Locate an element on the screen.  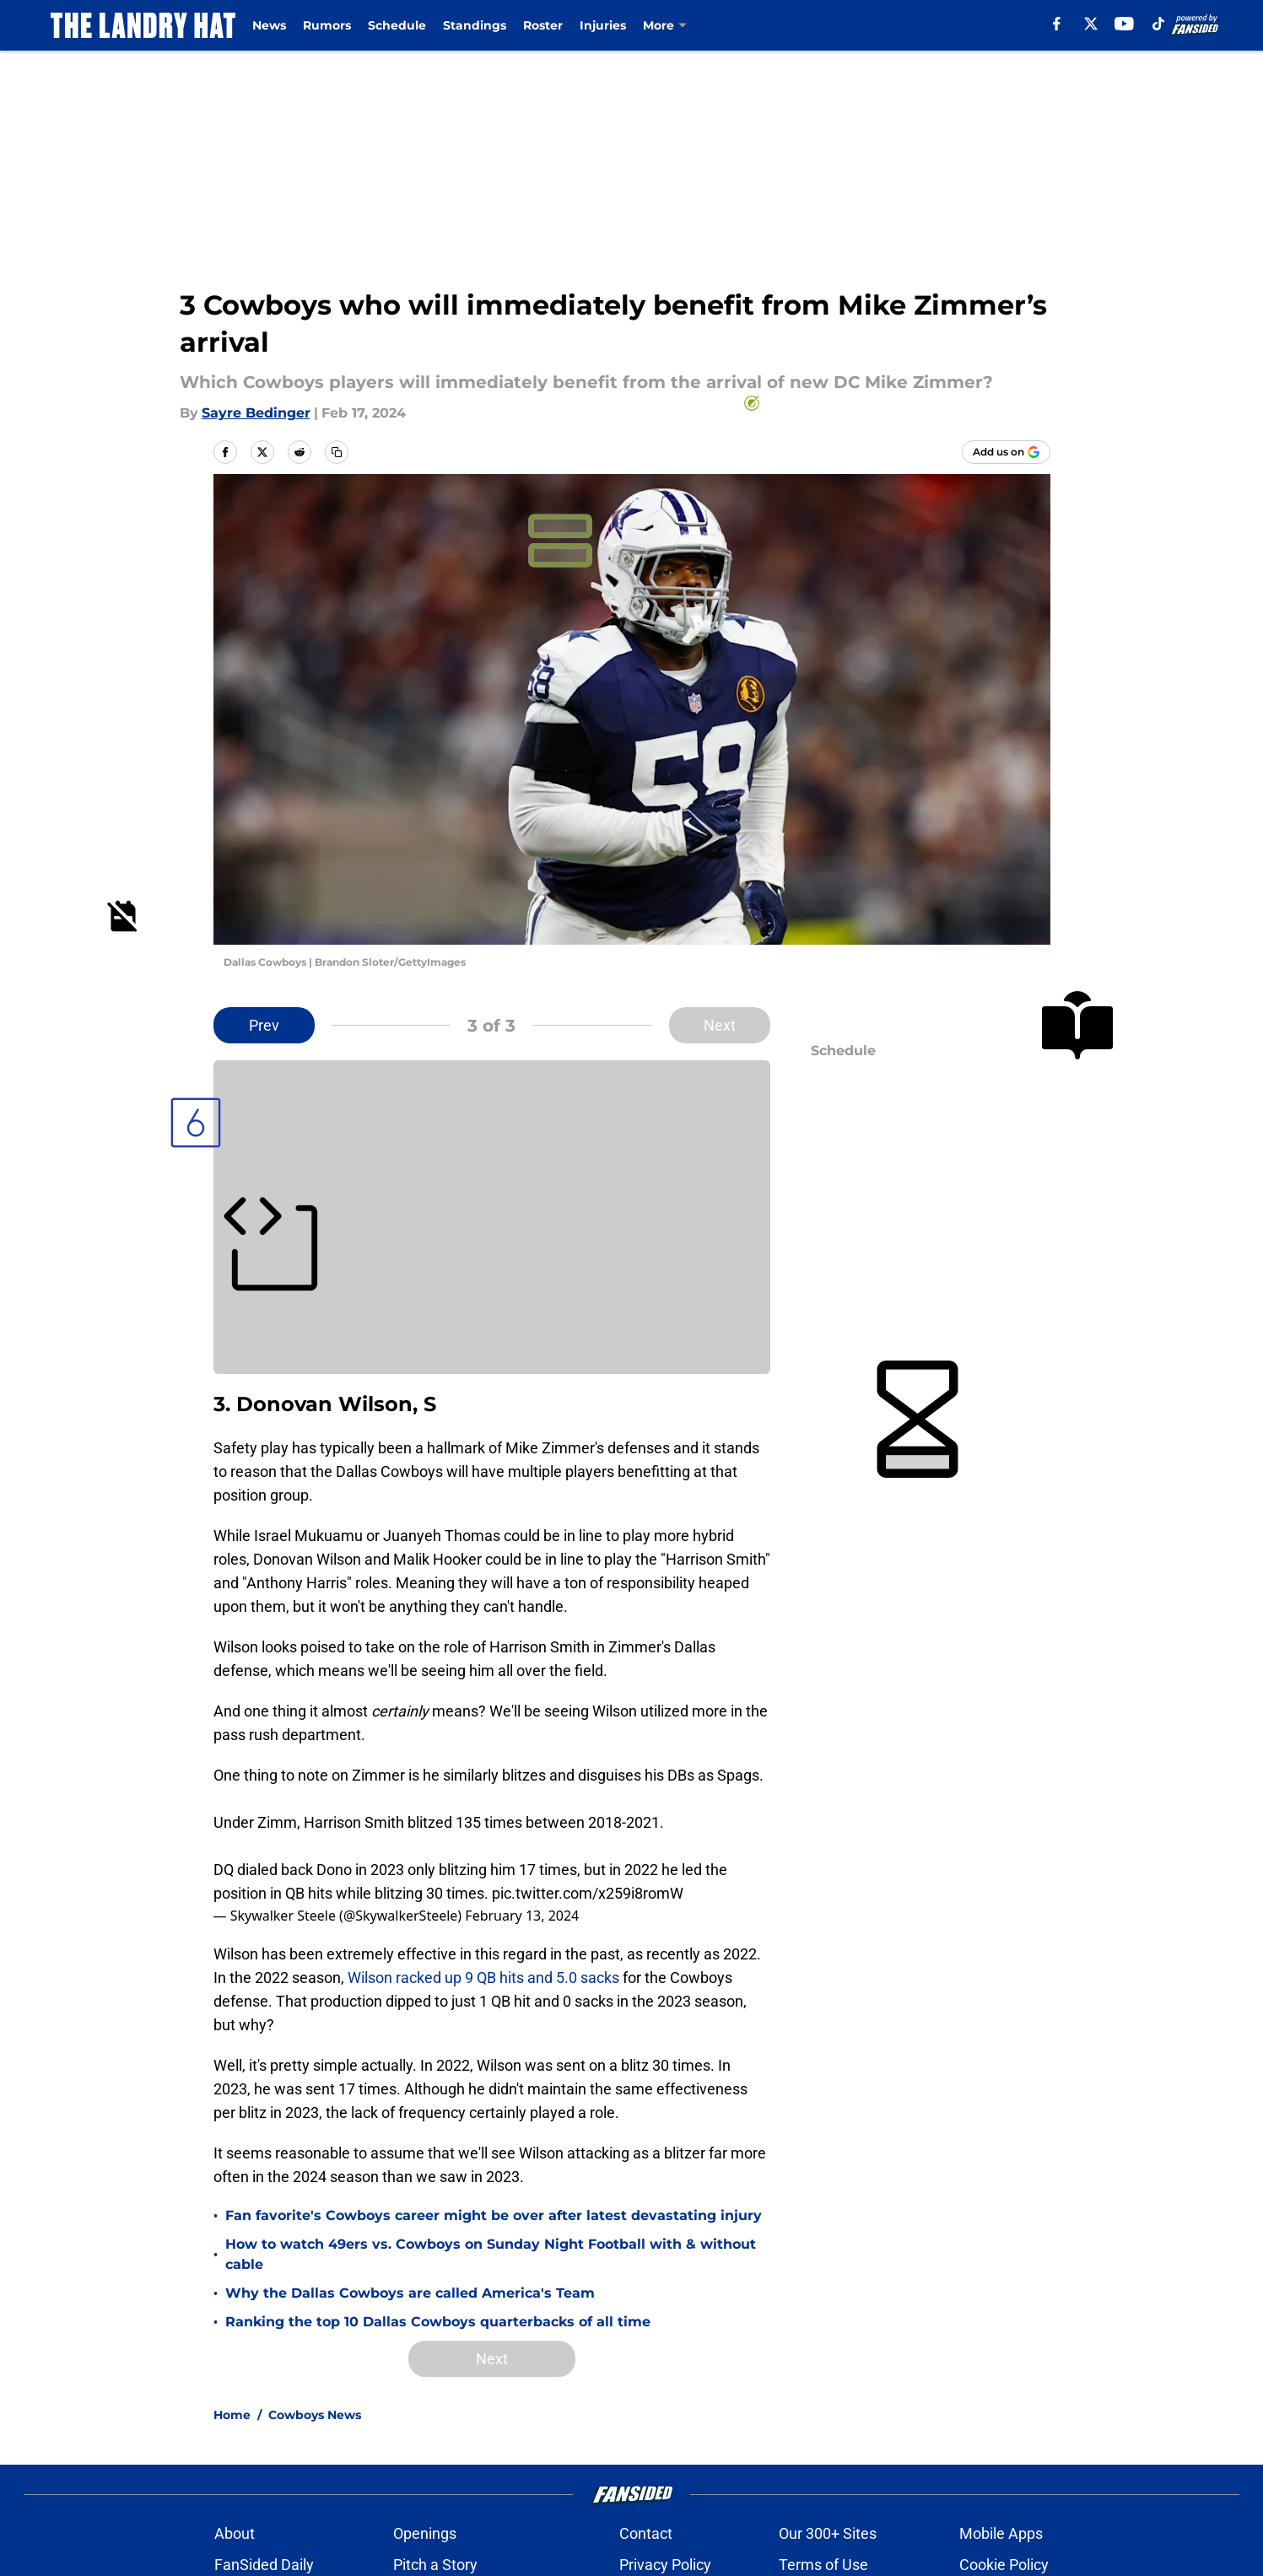
no backpacks allowed is located at coordinates (123, 916).